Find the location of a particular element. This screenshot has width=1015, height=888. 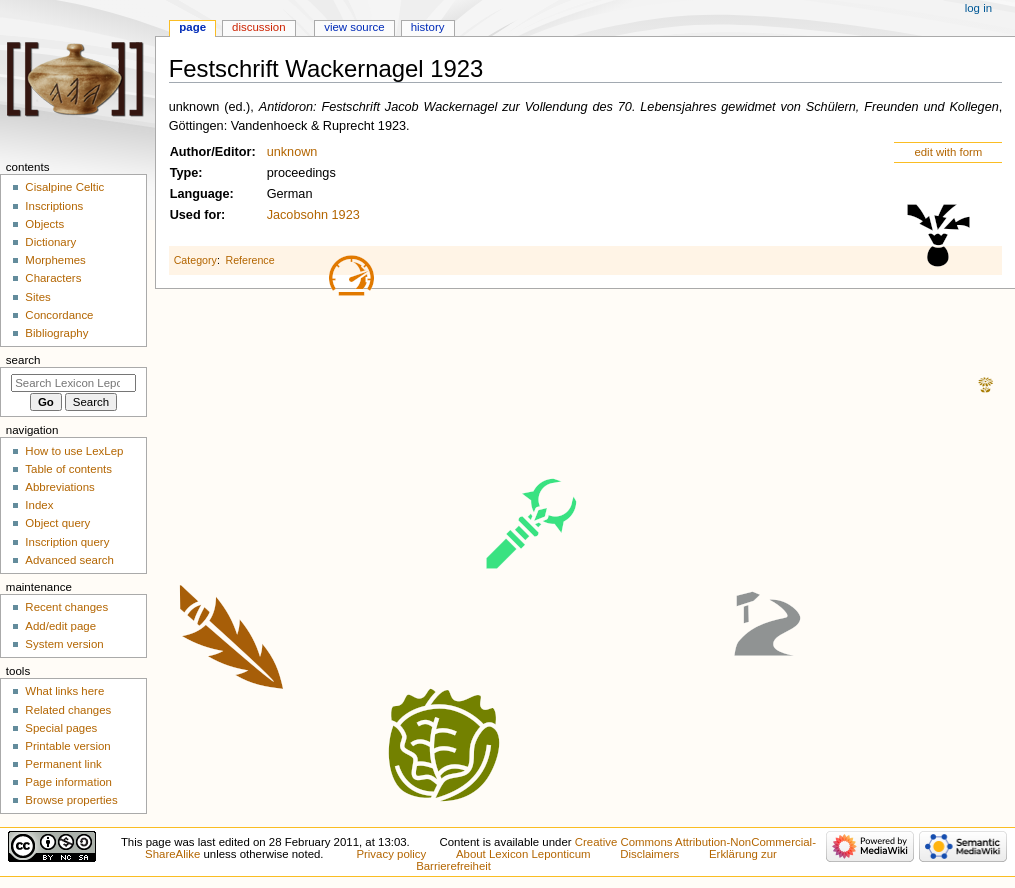

view hiking or walking trail routes is located at coordinates (767, 623).